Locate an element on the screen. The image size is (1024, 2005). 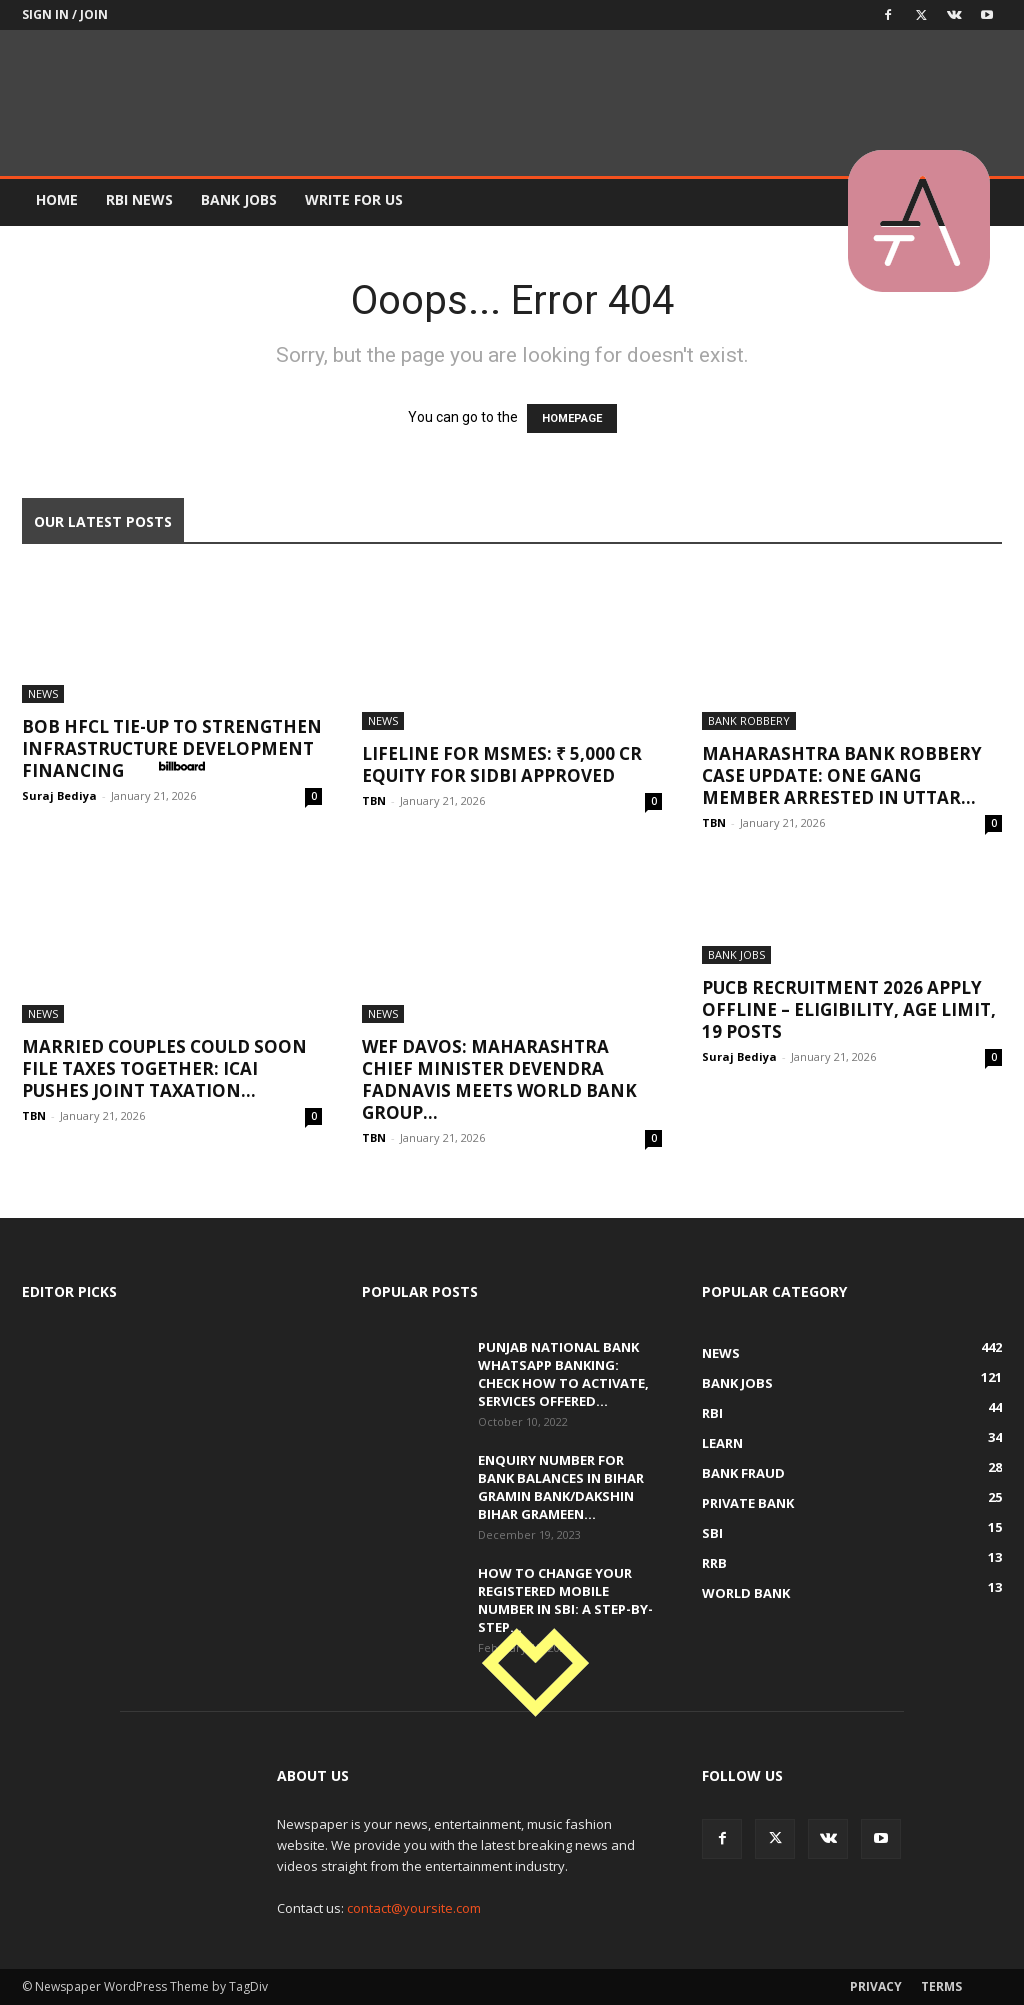
open the Spreadshirt app or website is located at coordinates (535, 1672).